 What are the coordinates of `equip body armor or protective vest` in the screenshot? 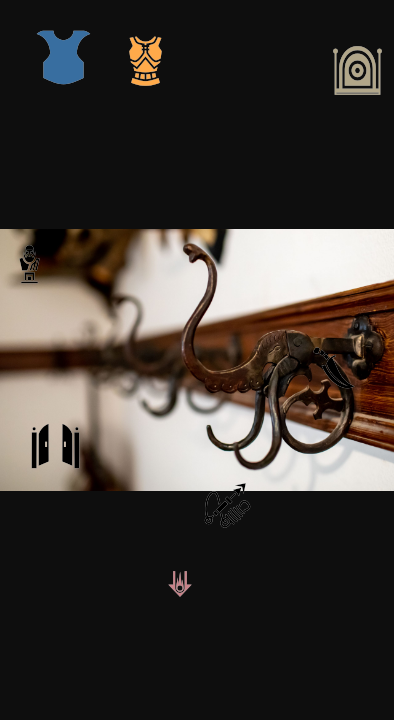 It's located at (63, 57).